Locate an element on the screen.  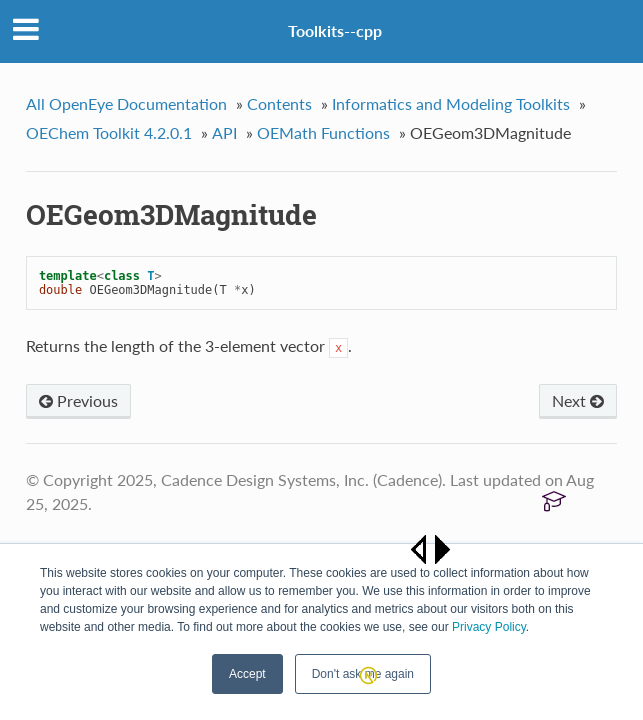
Next.js framework logo is located at coordinates (368, 675).